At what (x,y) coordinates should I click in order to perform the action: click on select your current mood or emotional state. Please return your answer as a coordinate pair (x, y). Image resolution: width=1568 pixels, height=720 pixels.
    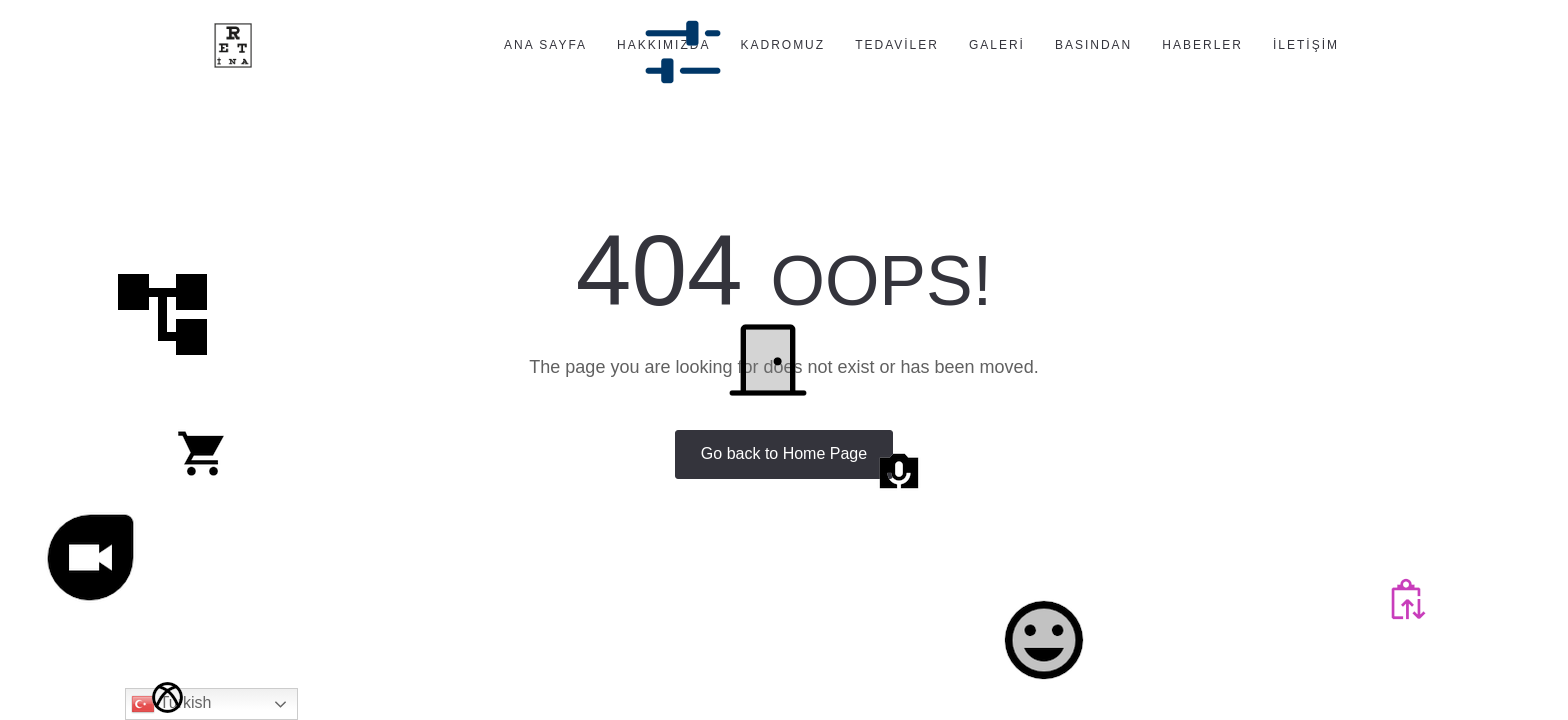
    Looking at the image, I should click on (1044, 640).